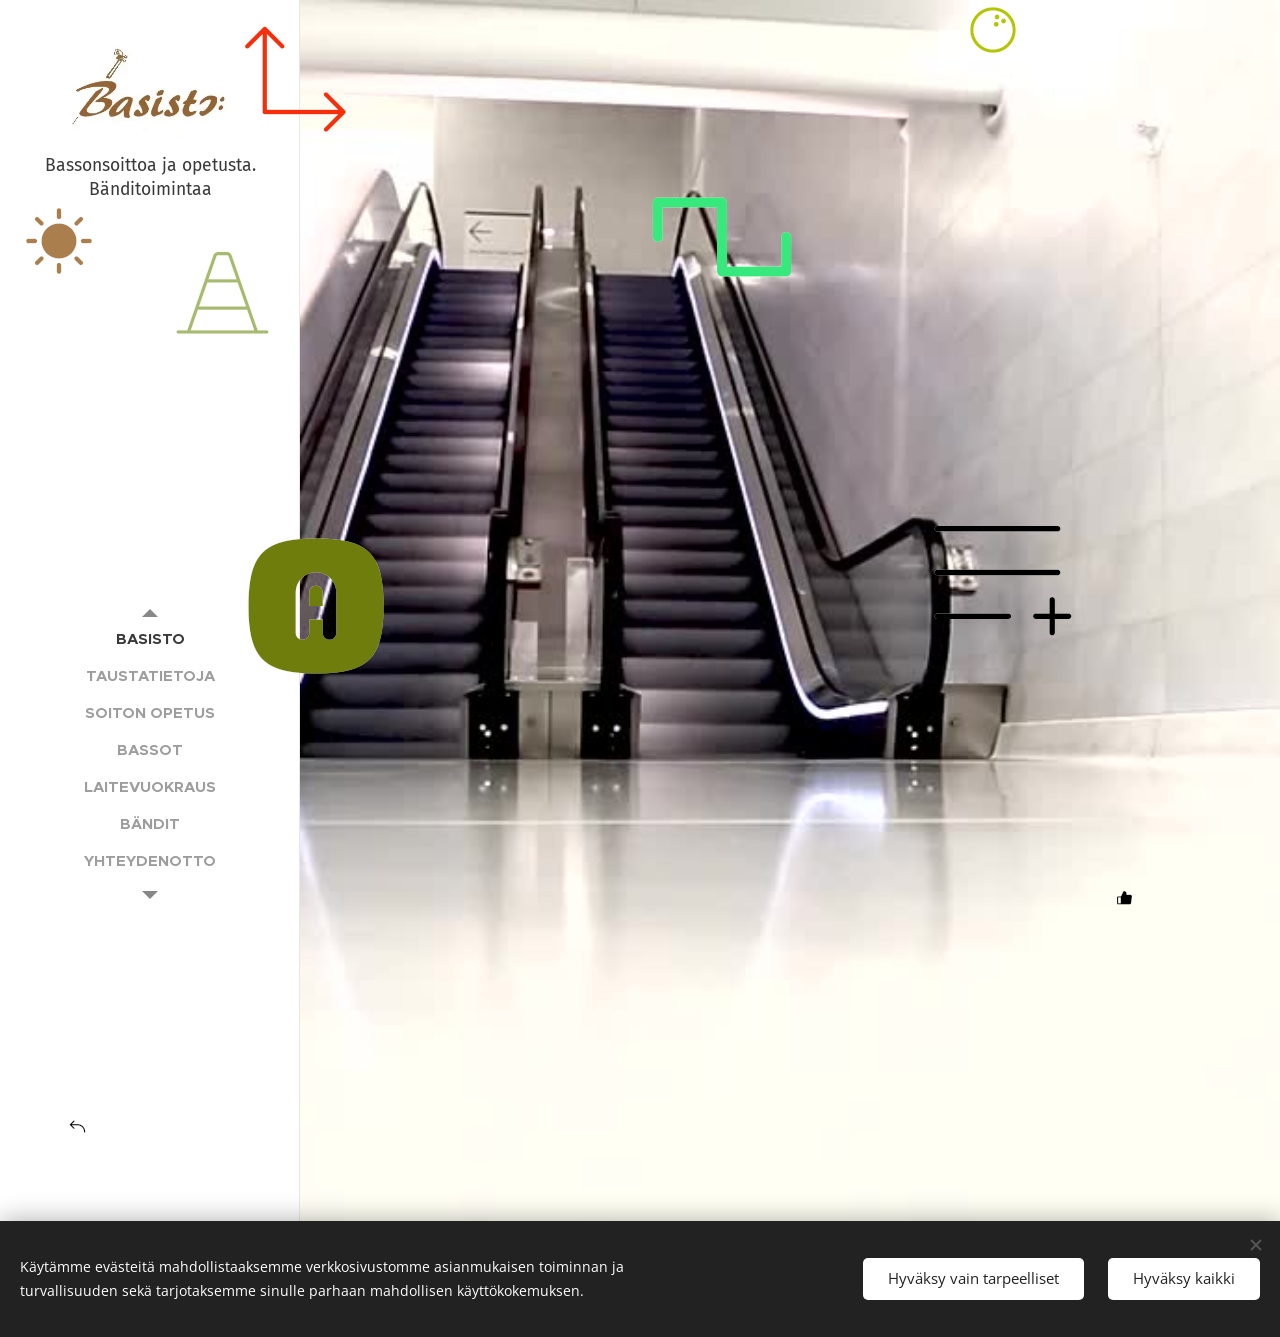  What do you see at coordinates (291, 77) in the screenshot?
I see `vector path with two anchor points` at bounding box center [291, 77].